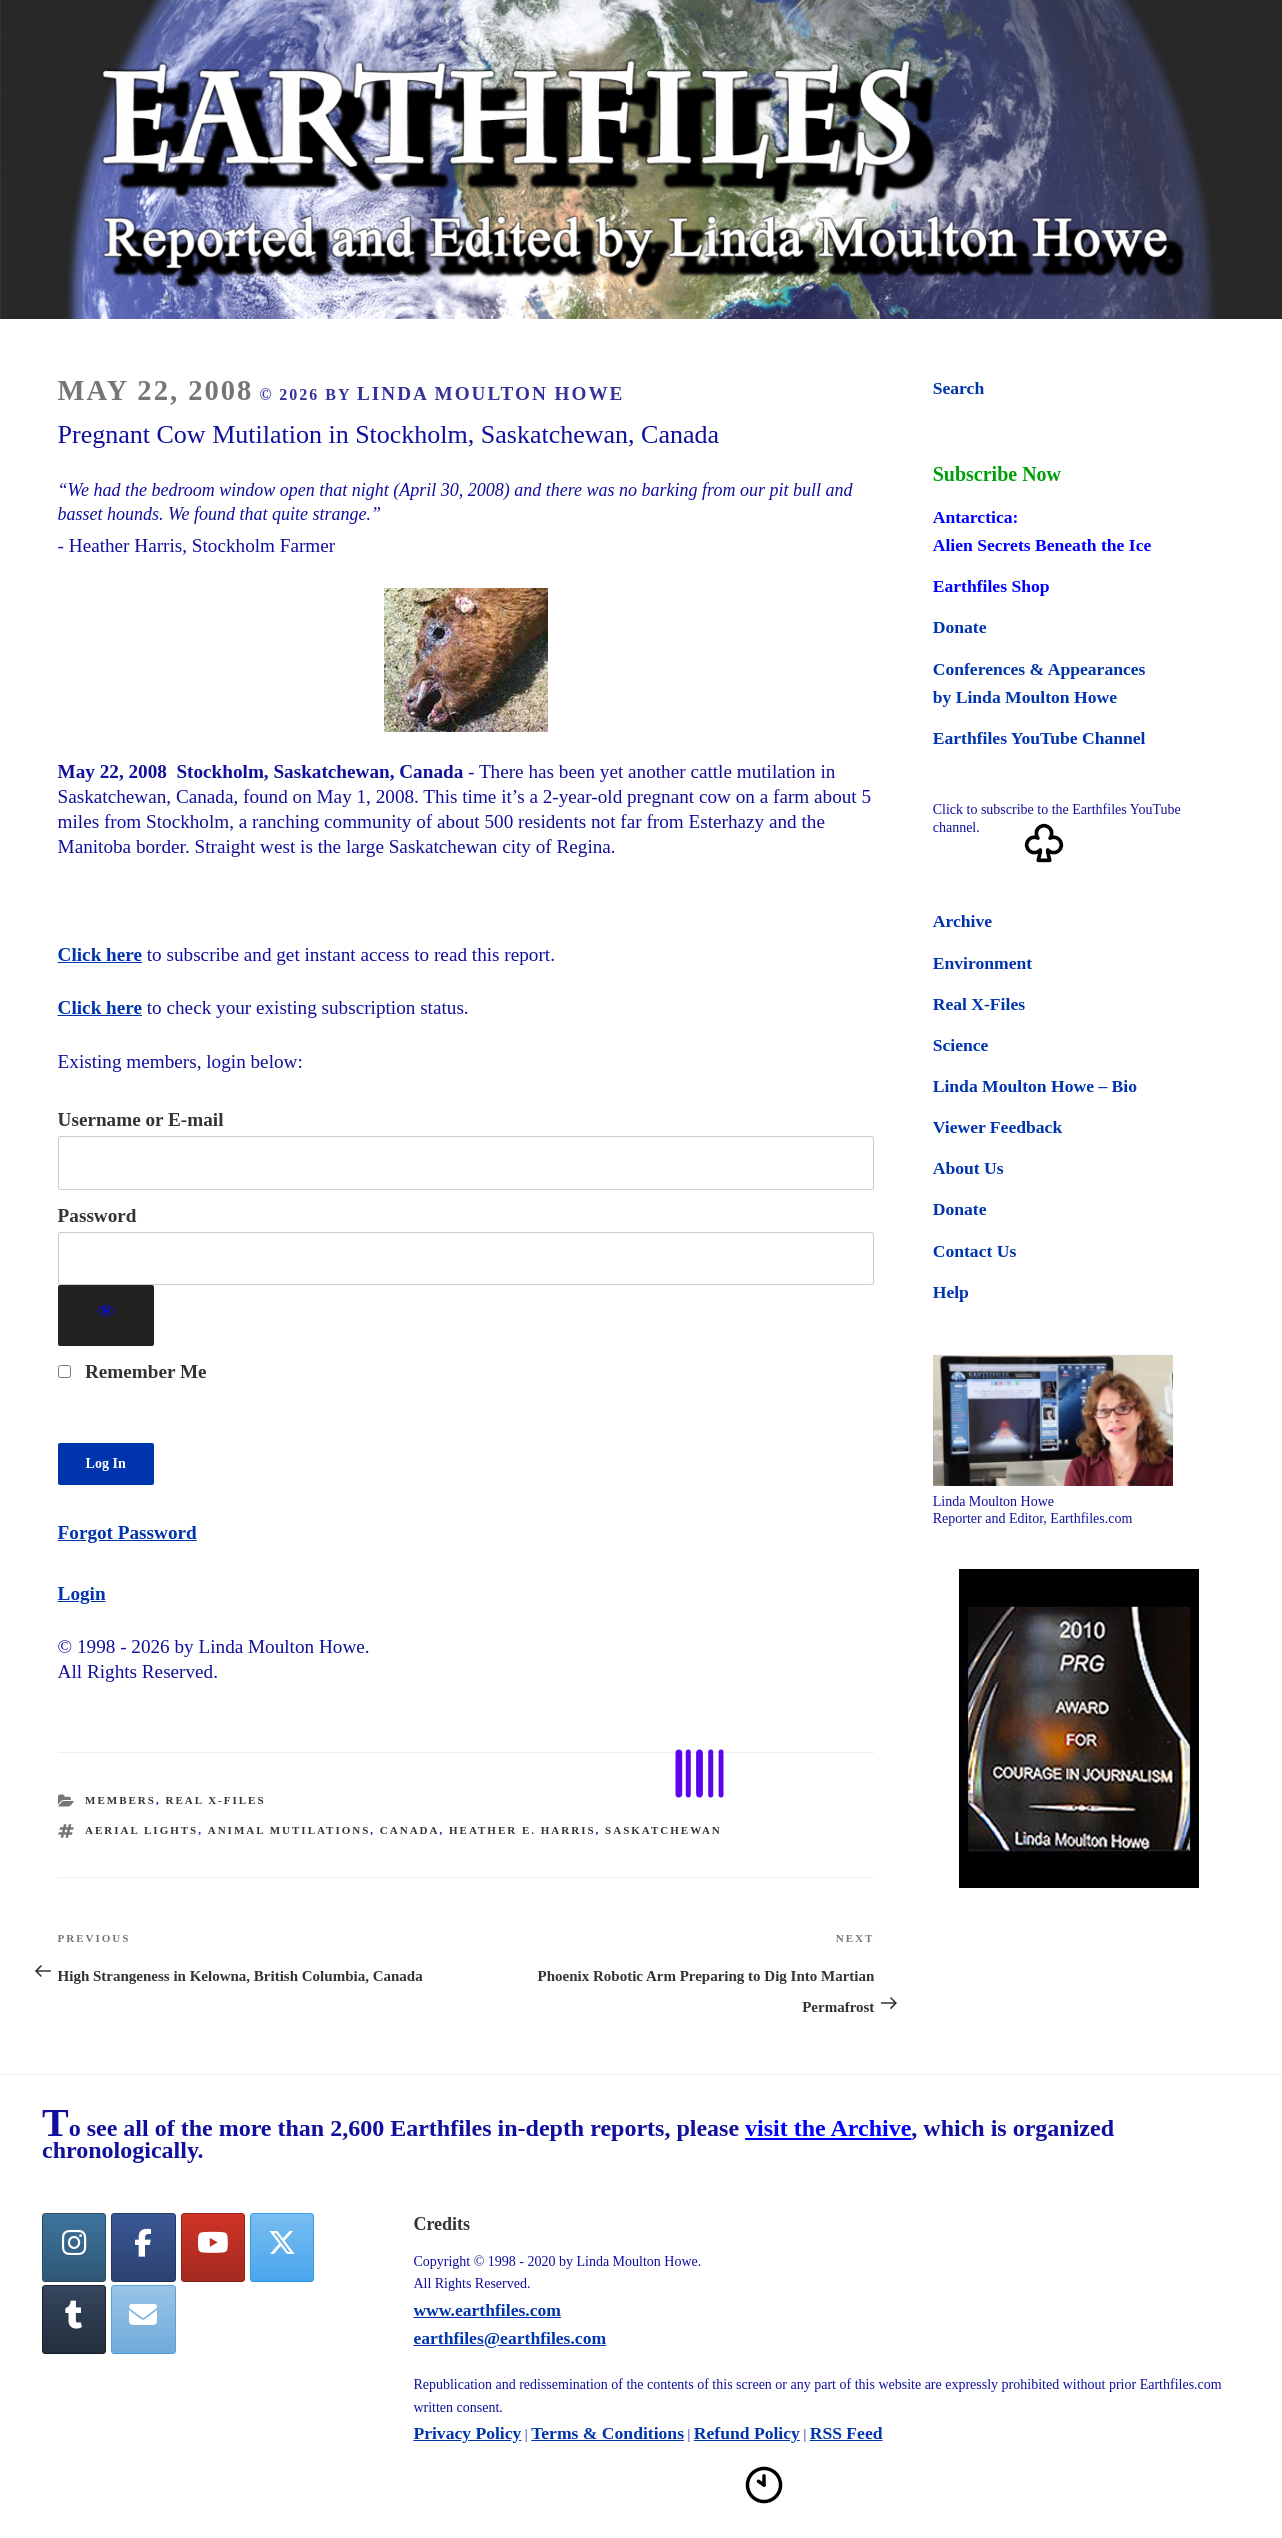 This screenshot has height=2538, width=1282. Describe the element at coordinates (1044, 843) in the screenshot. I see `represents the clubs suit in a card game` at that location.